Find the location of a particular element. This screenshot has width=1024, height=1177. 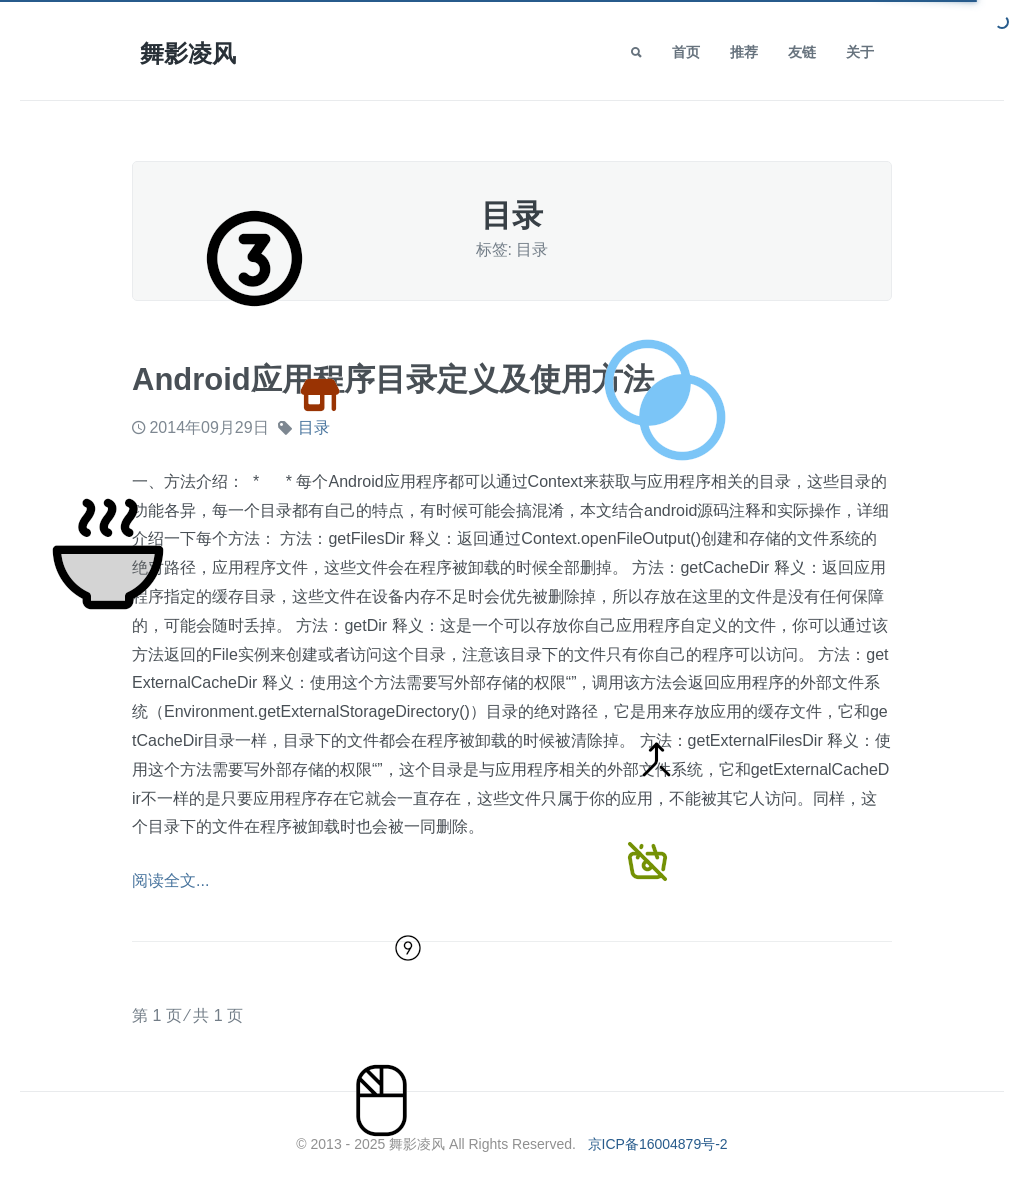

merge branches or items together is located at coordinates (656, 759).